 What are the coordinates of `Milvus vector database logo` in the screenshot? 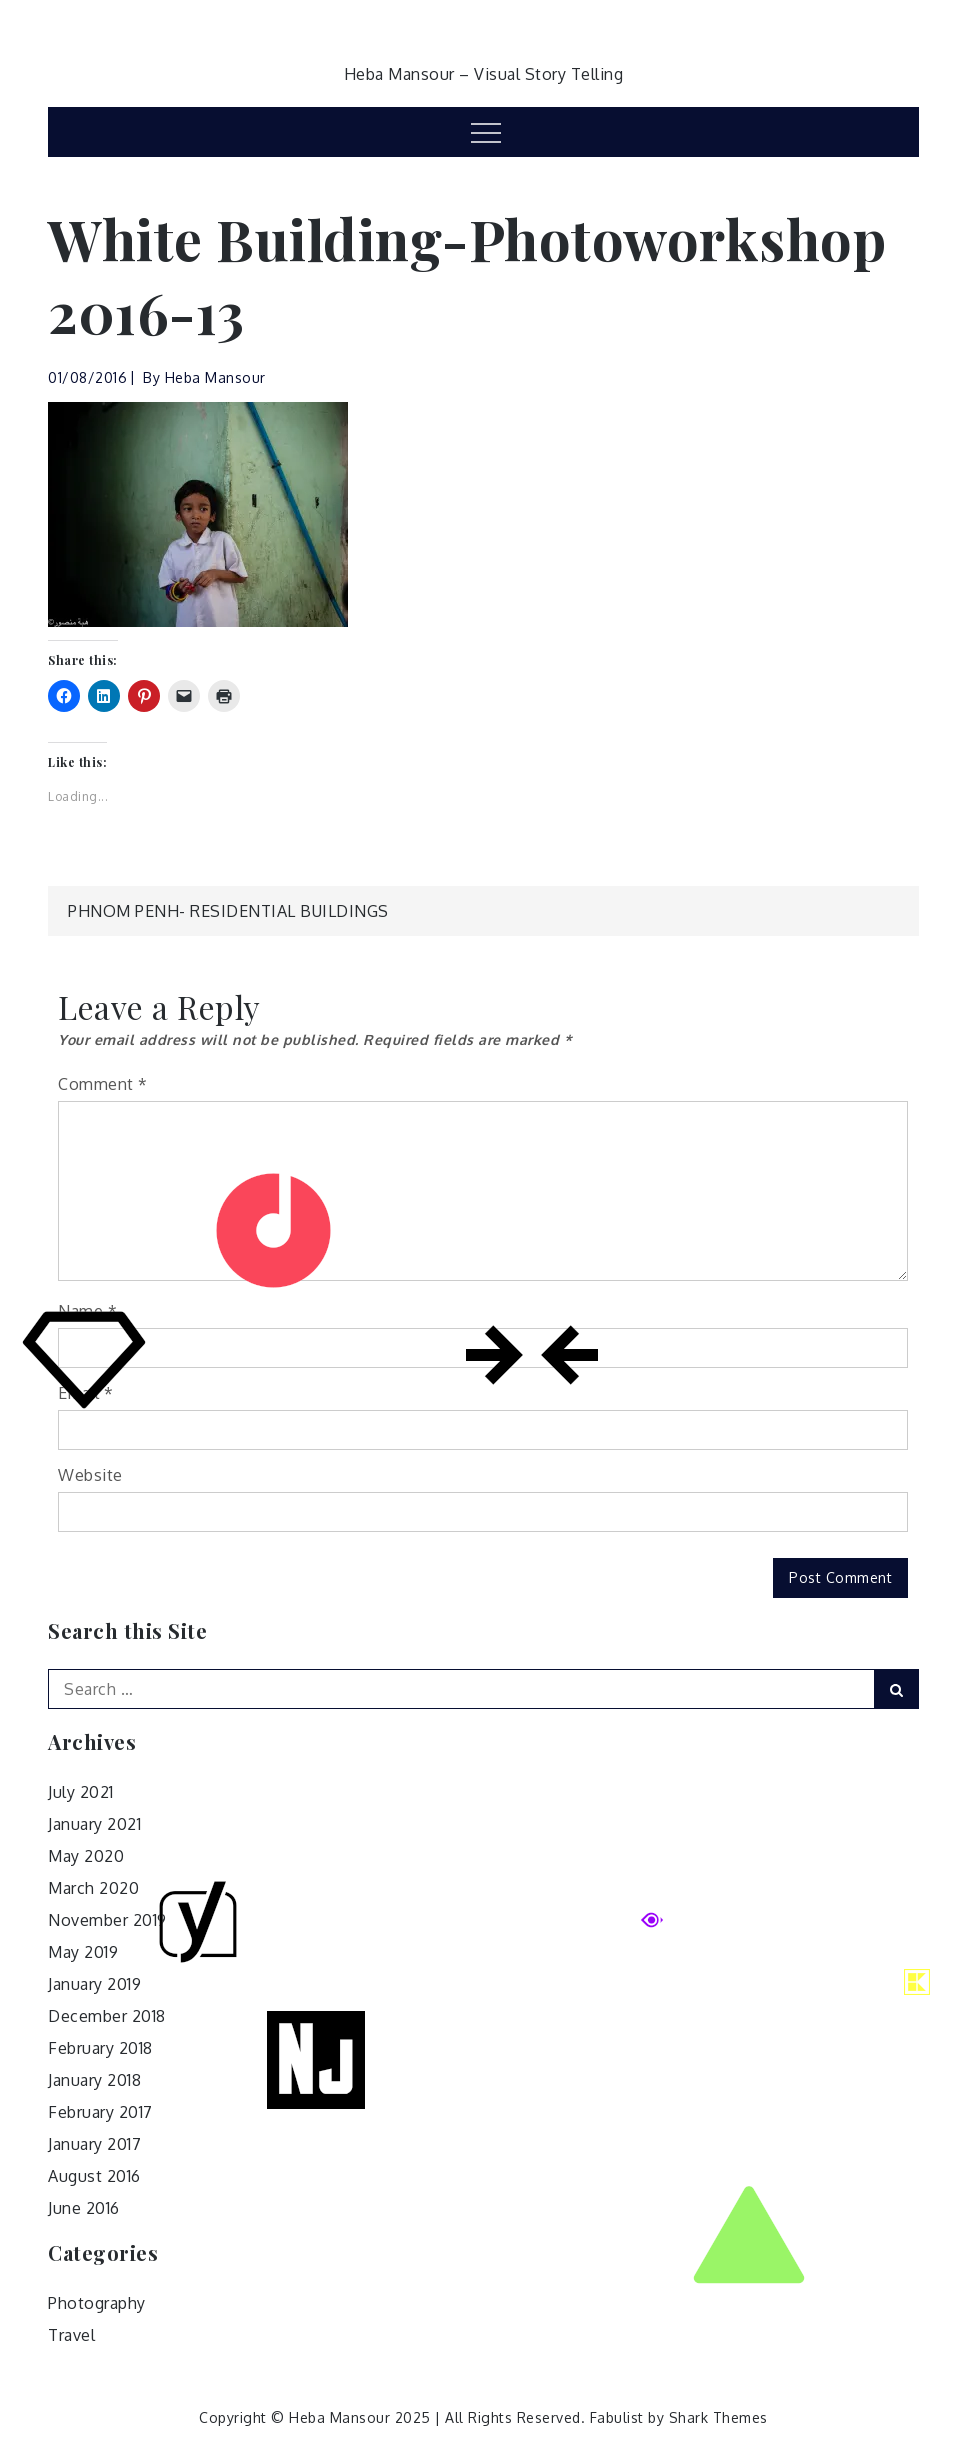 It's located at (652, 1920).